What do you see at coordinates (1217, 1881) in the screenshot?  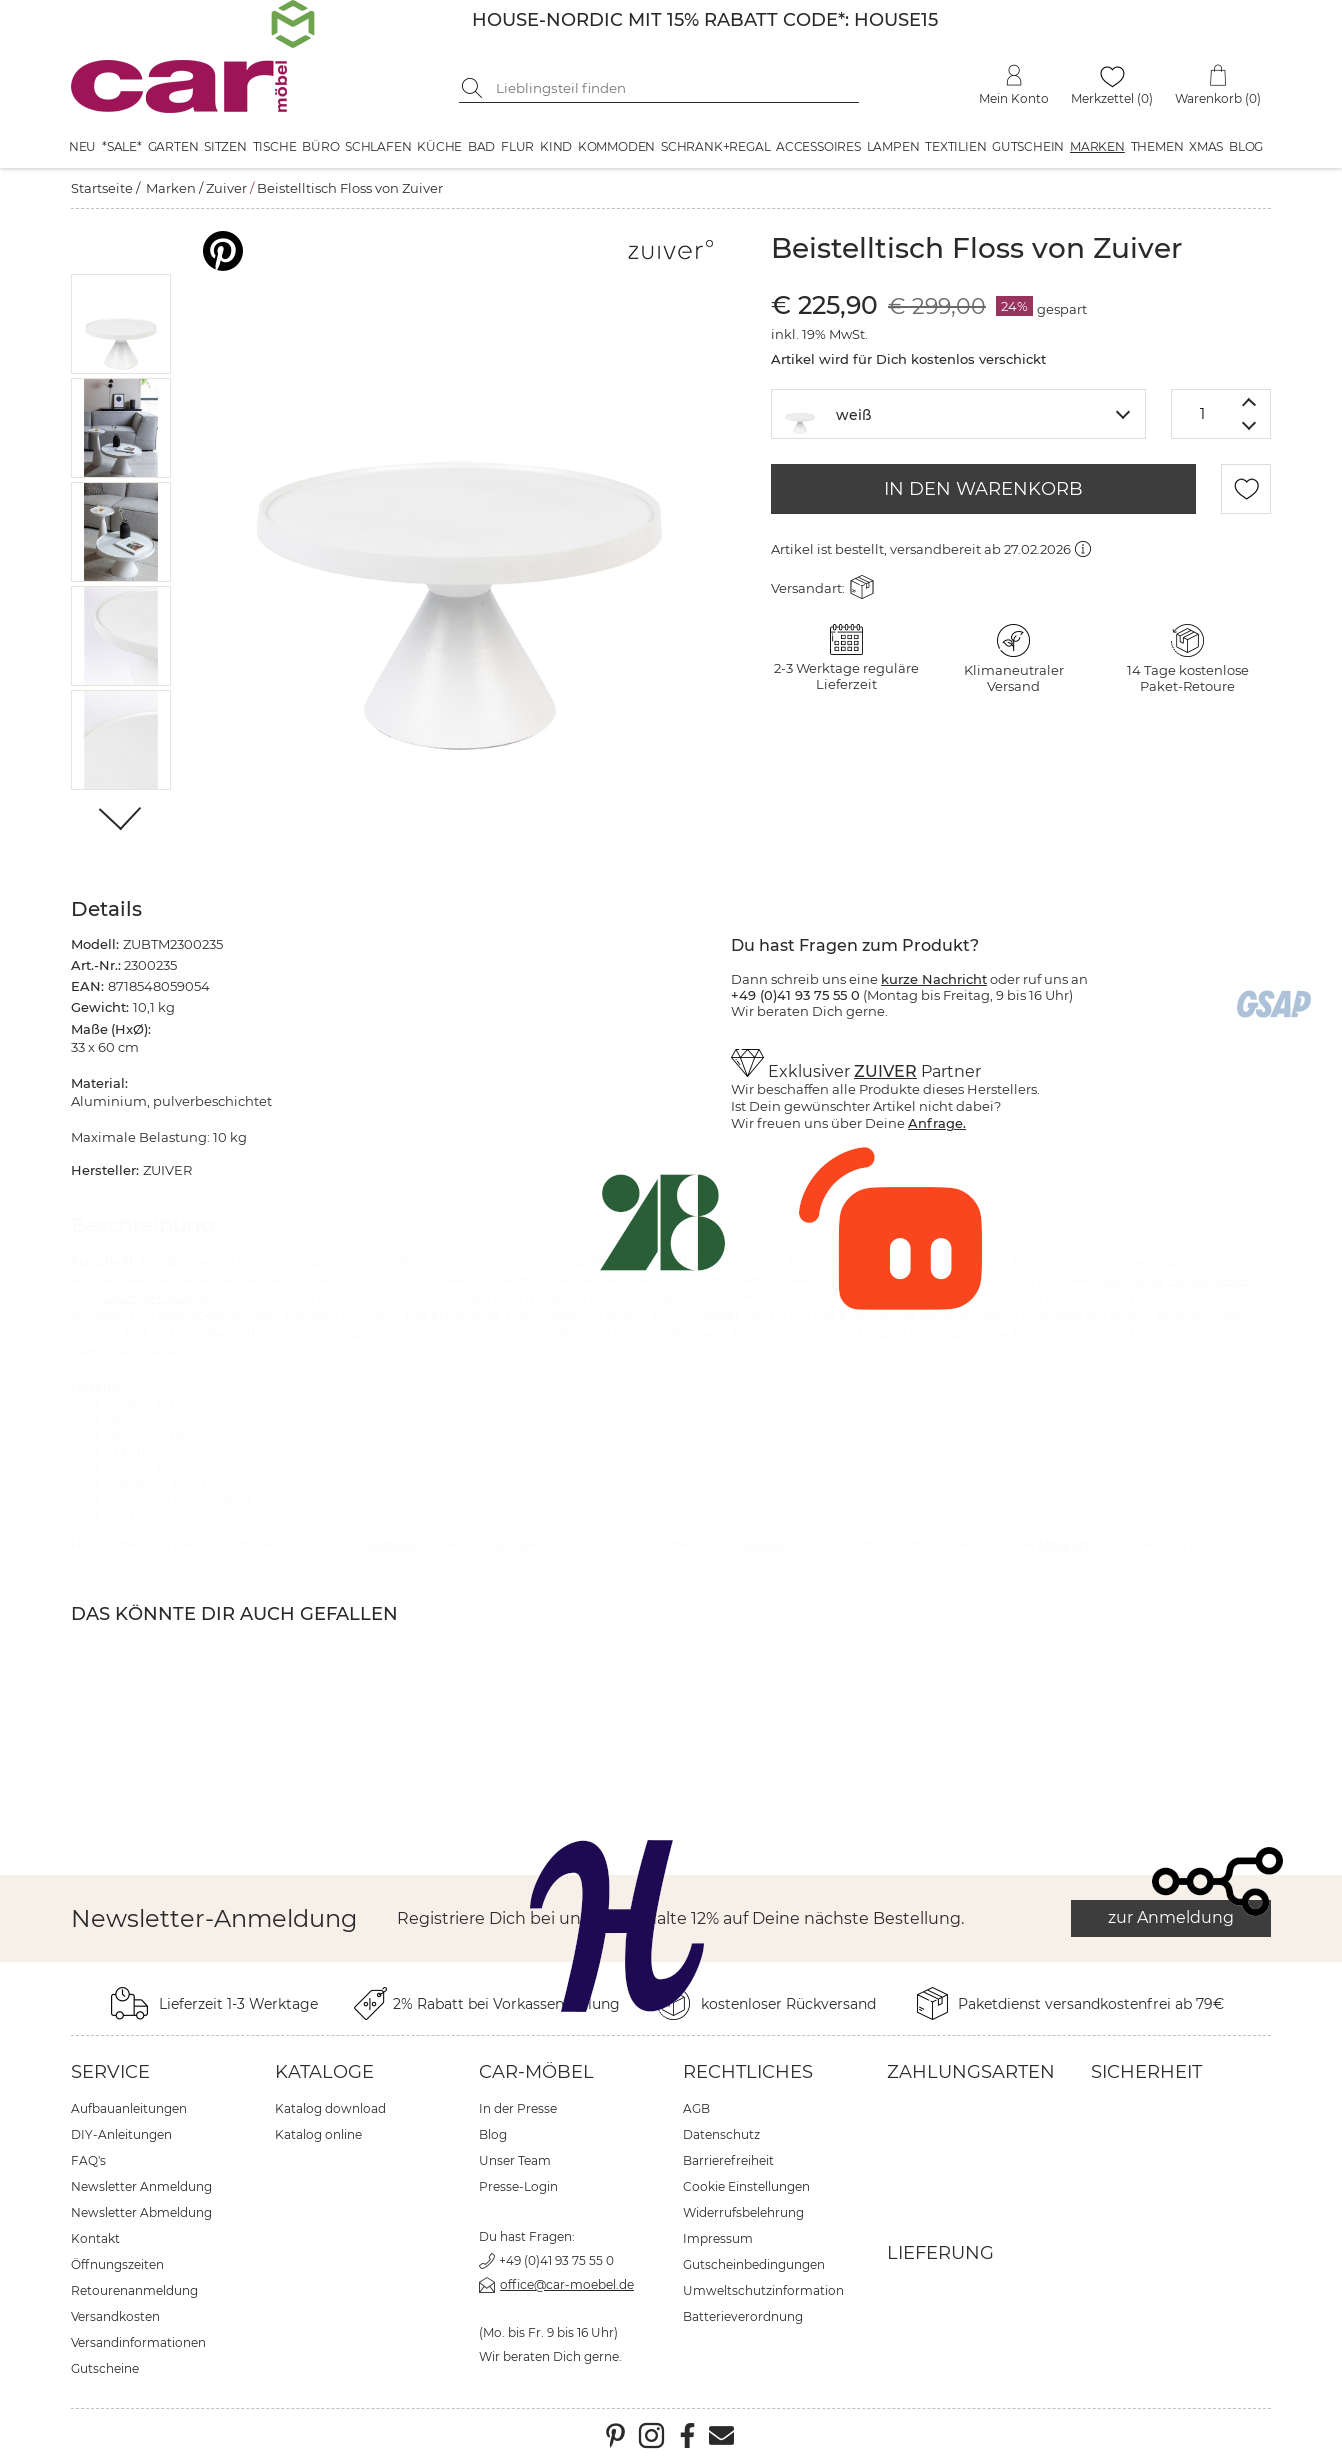 I see `open n8n workflow automation platform` at bounding box center [1217, 1881].